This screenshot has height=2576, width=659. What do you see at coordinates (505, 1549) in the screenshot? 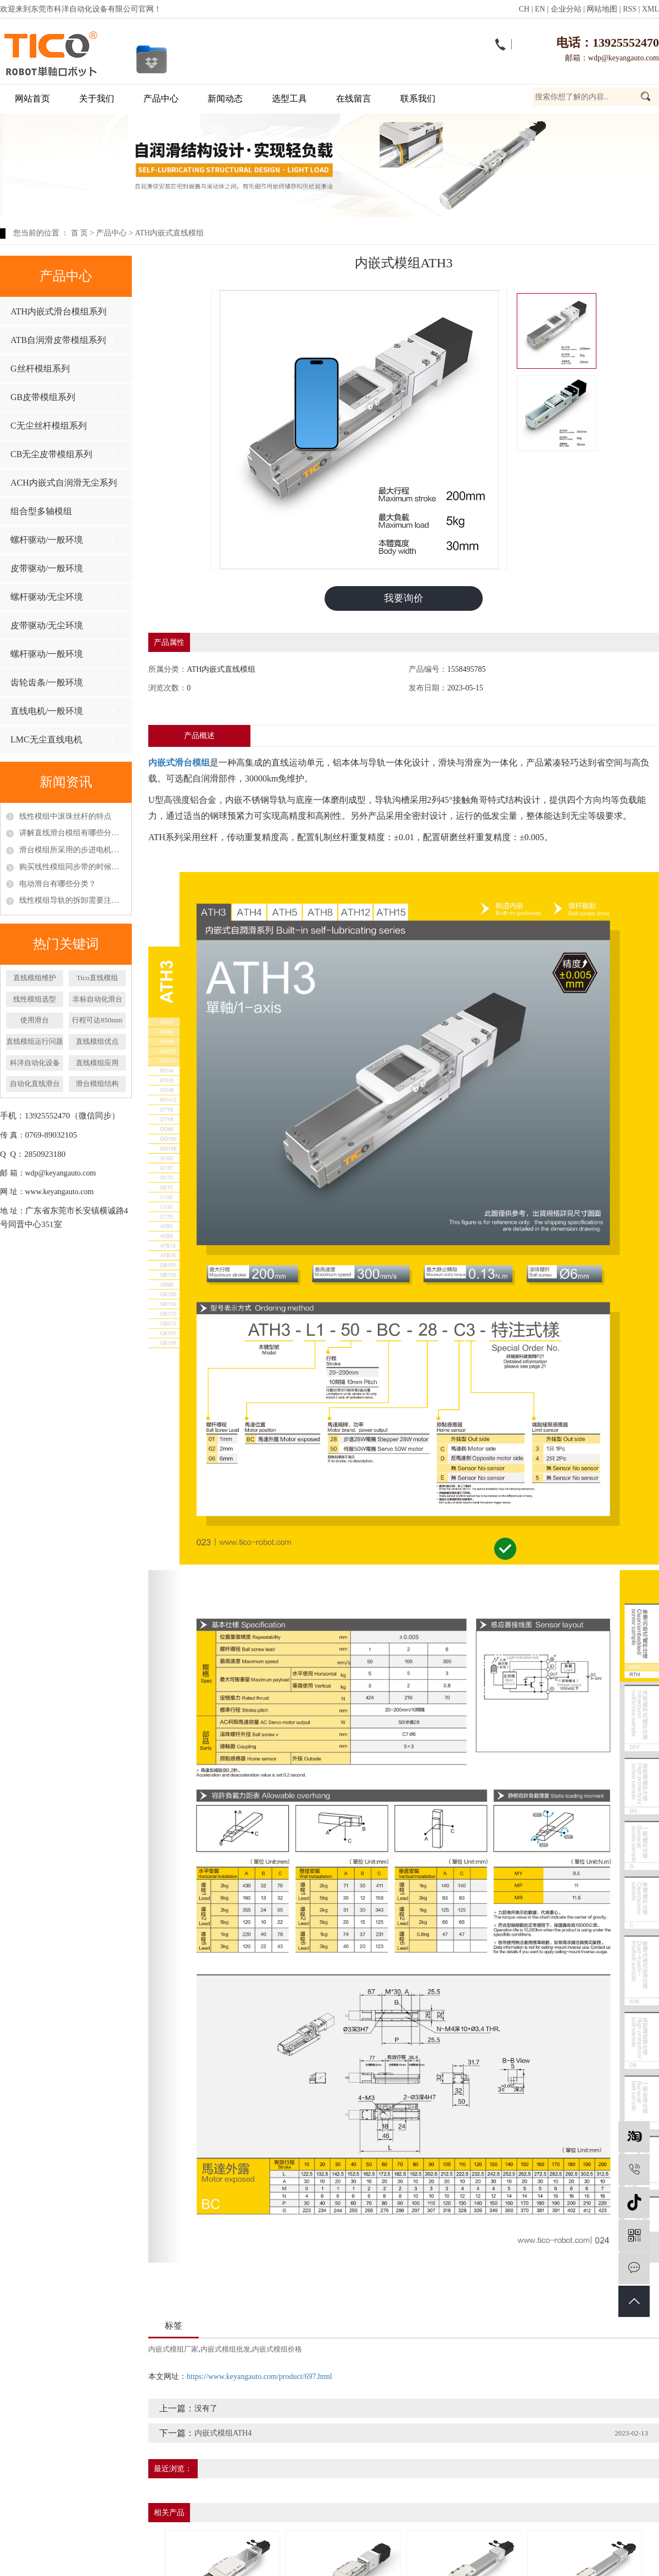
I see `confirm or apply changes in a dialog` at bounding box center [505, 1549].